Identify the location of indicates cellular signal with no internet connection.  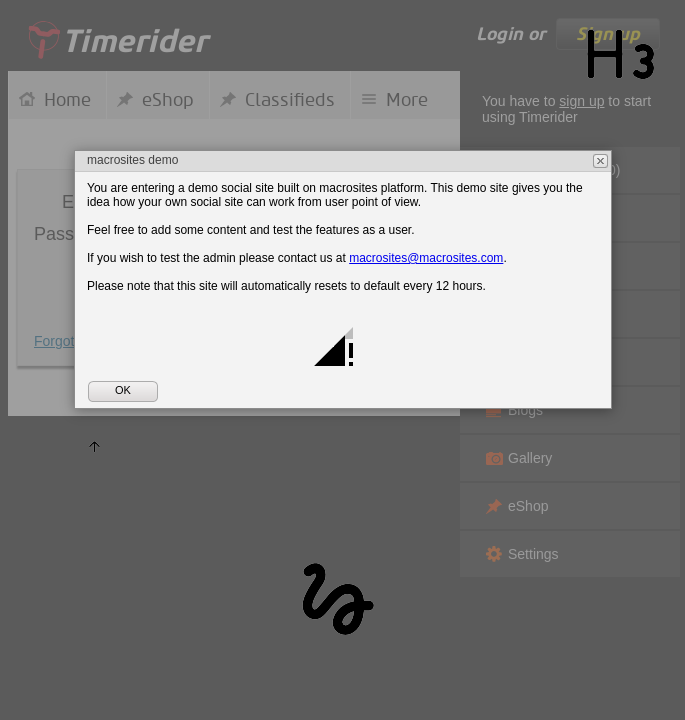
(333, 346).